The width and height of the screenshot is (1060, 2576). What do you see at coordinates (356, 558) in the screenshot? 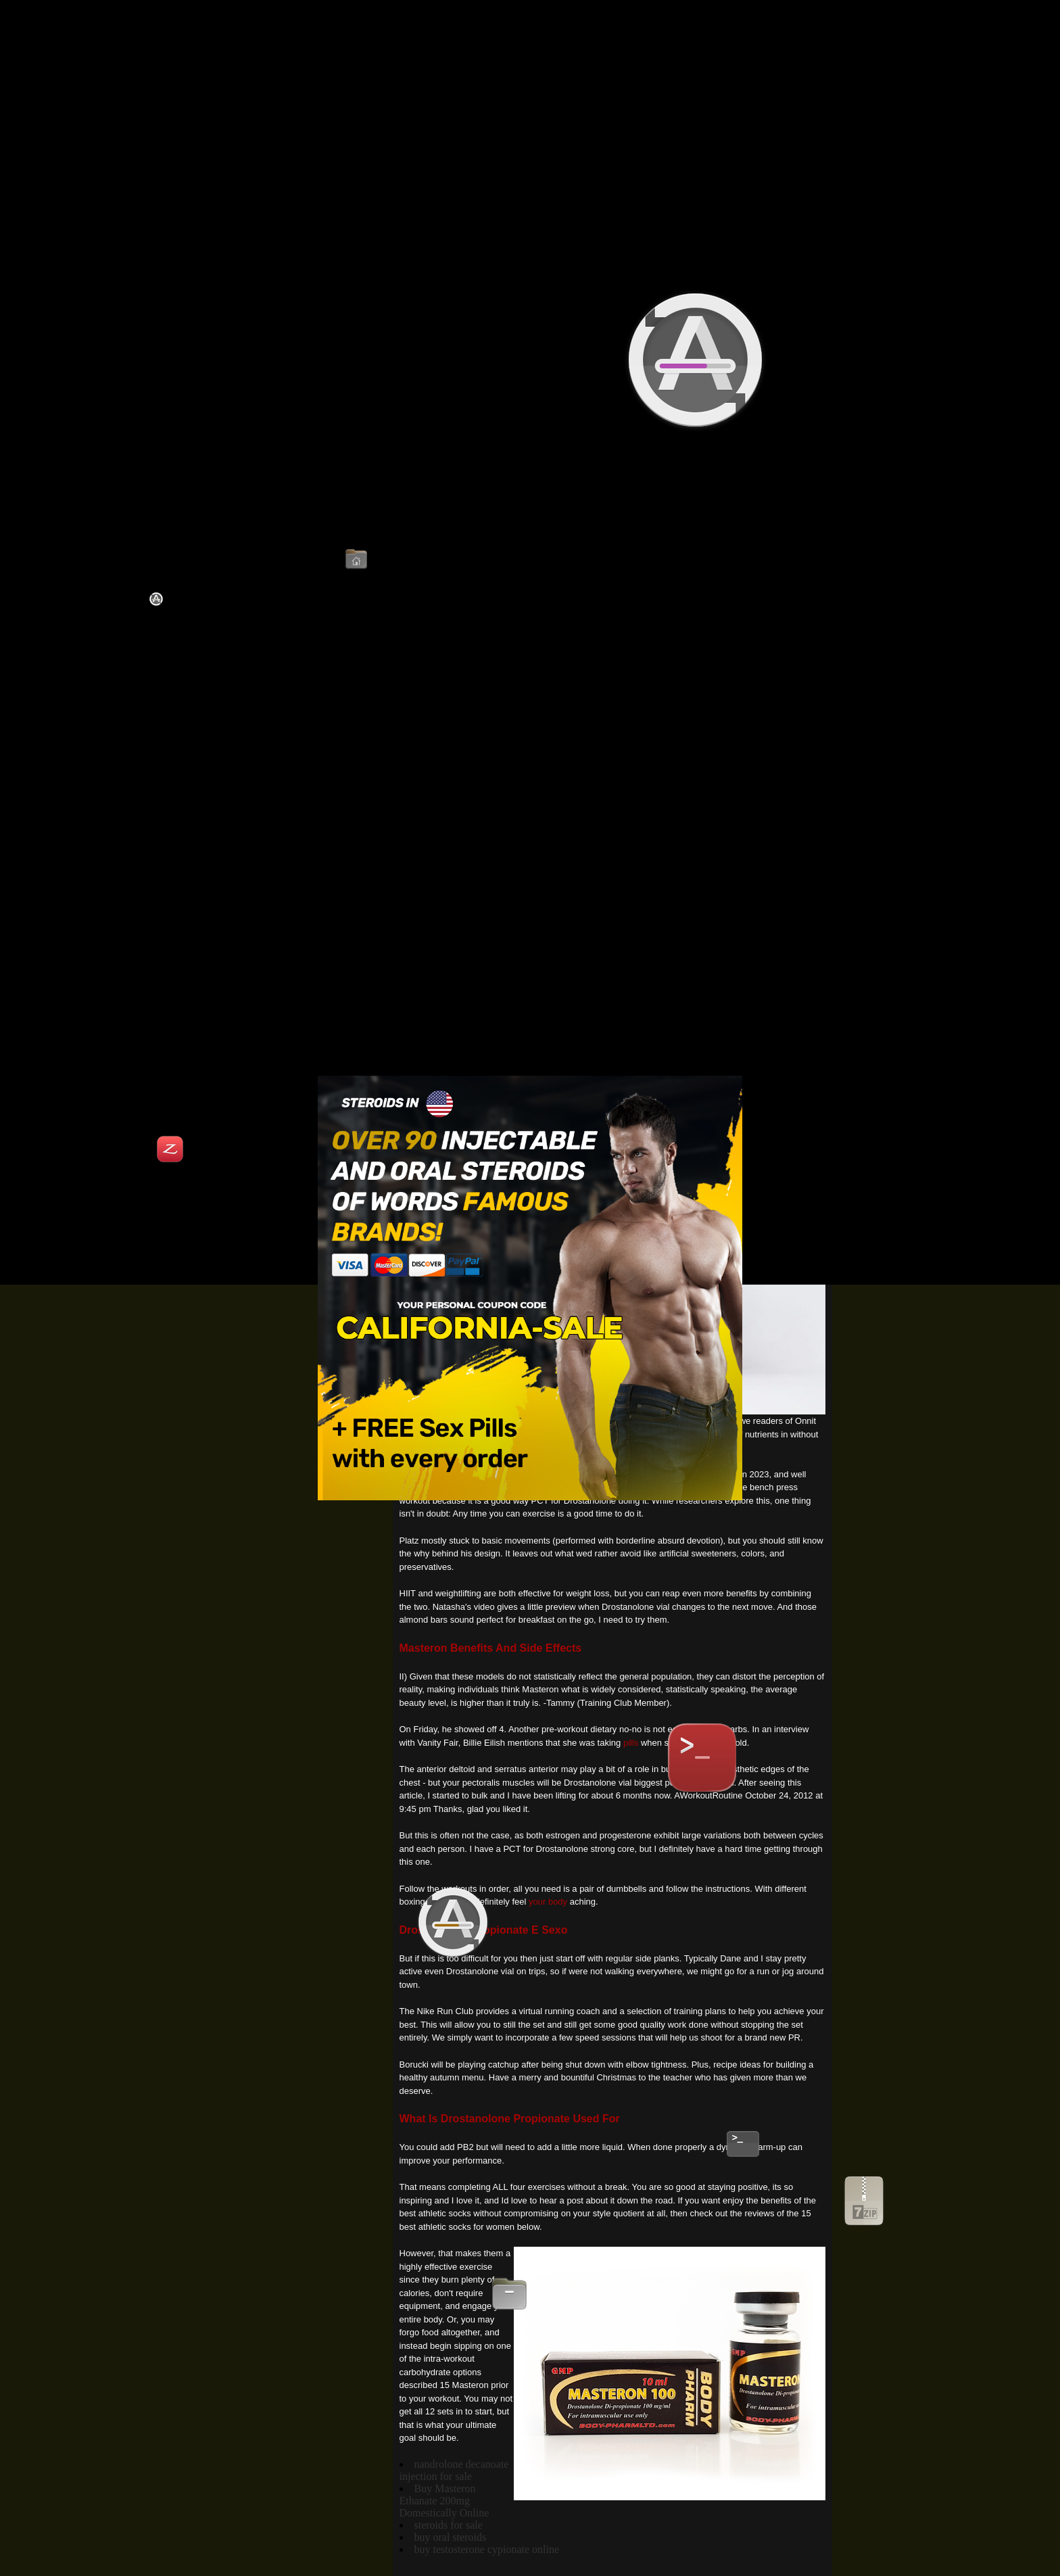
I see `access your home folder` at bounding box center [356, 558].